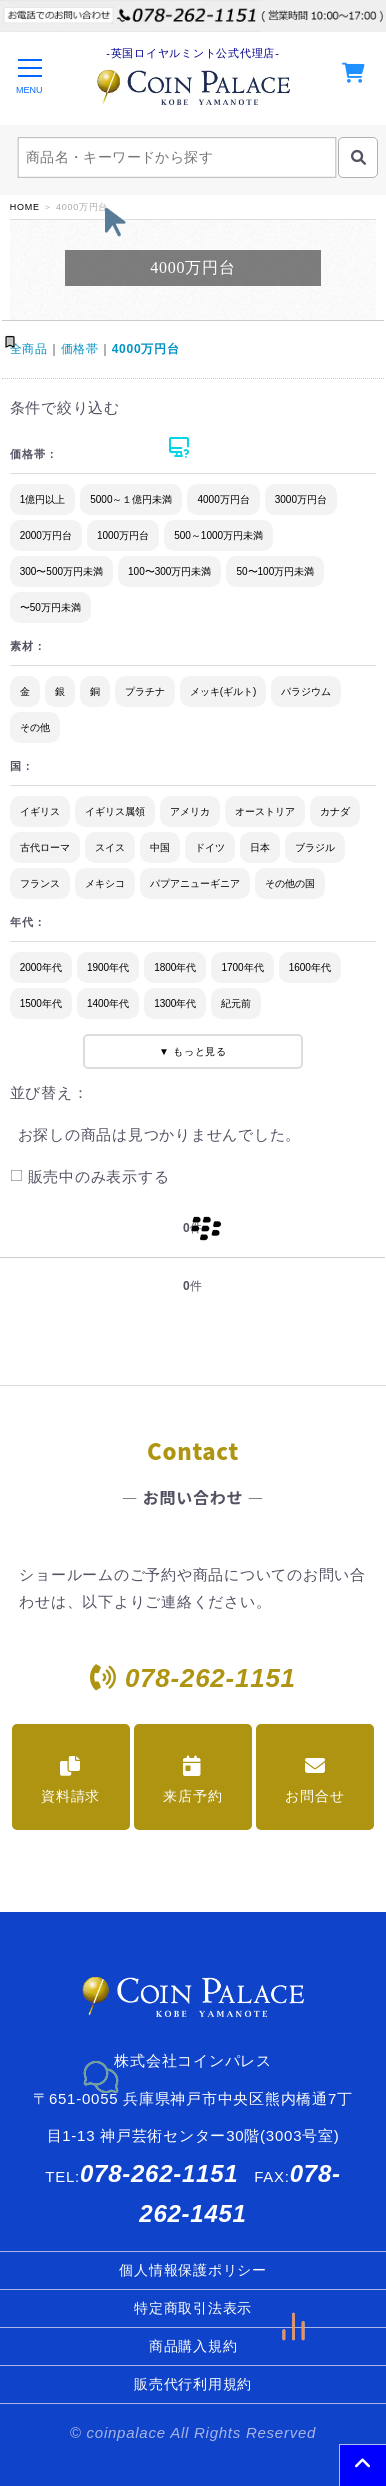 This screenshot has width=386, height=2486. What do you see at coordinates (101, 2077) in the screenshot?
I see `open chat or messaging` at bounding box center [101, 2077].